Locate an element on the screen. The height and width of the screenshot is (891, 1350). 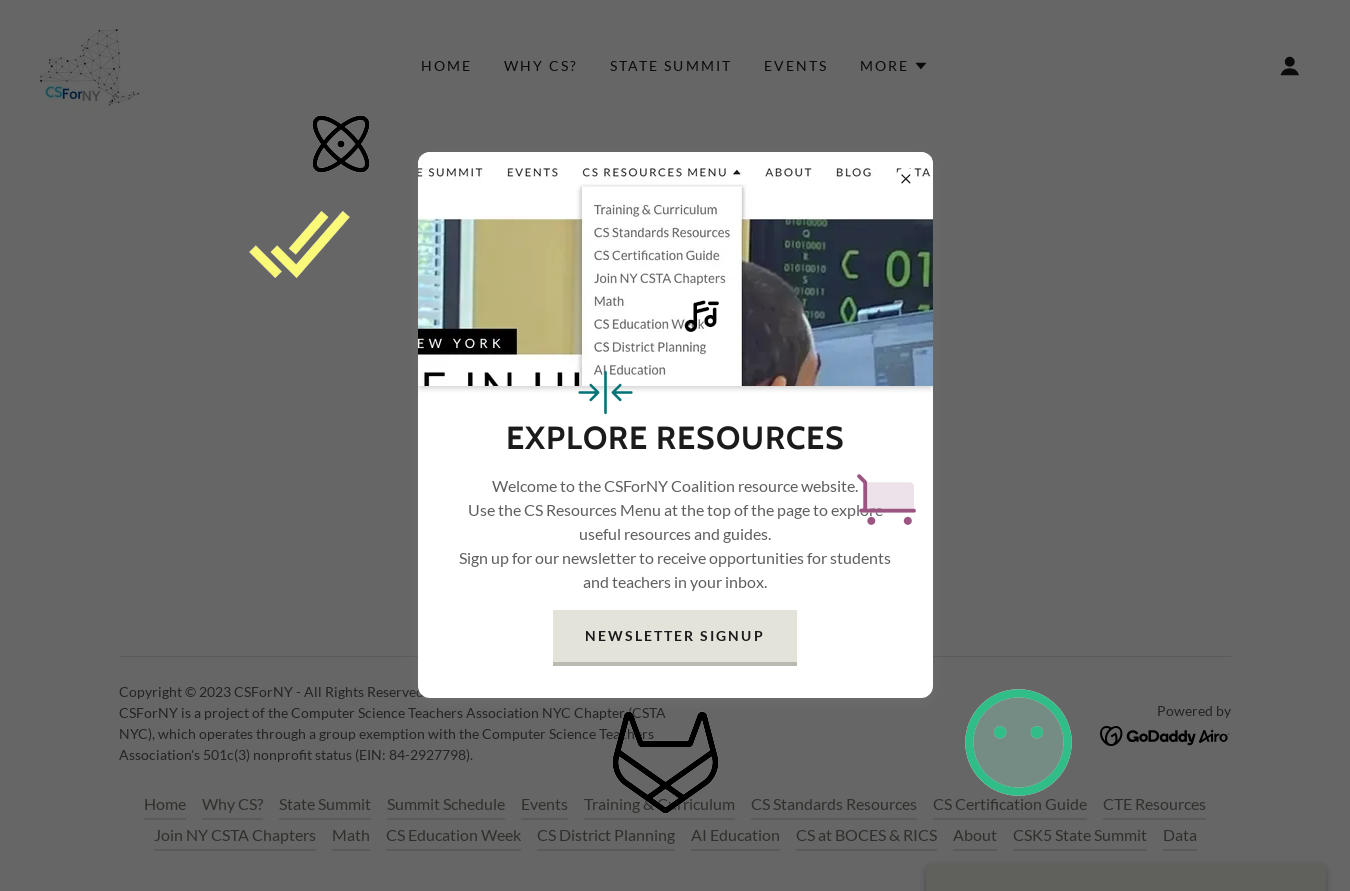
remove a song from playlist is located at coordinates (702, 315).